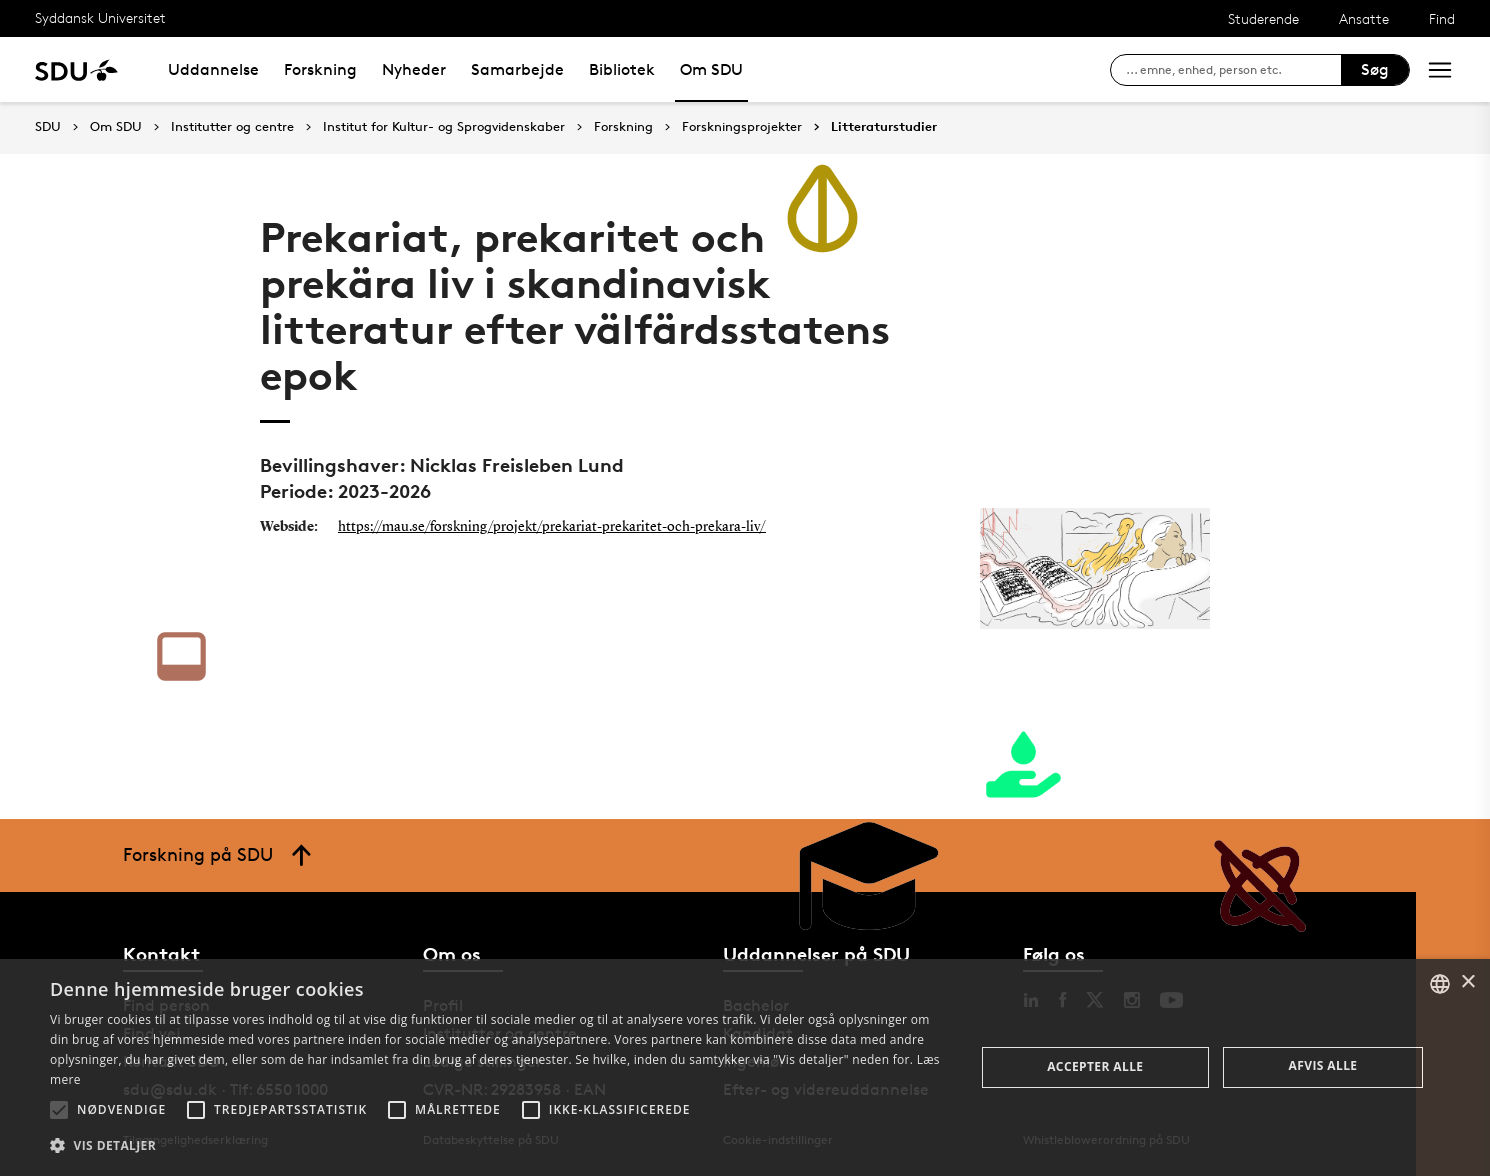 The image size is (1490, 1176). Describe the element at coordinates (1023, 764) in the screenshot. I see `access water conservation settings` at that location.